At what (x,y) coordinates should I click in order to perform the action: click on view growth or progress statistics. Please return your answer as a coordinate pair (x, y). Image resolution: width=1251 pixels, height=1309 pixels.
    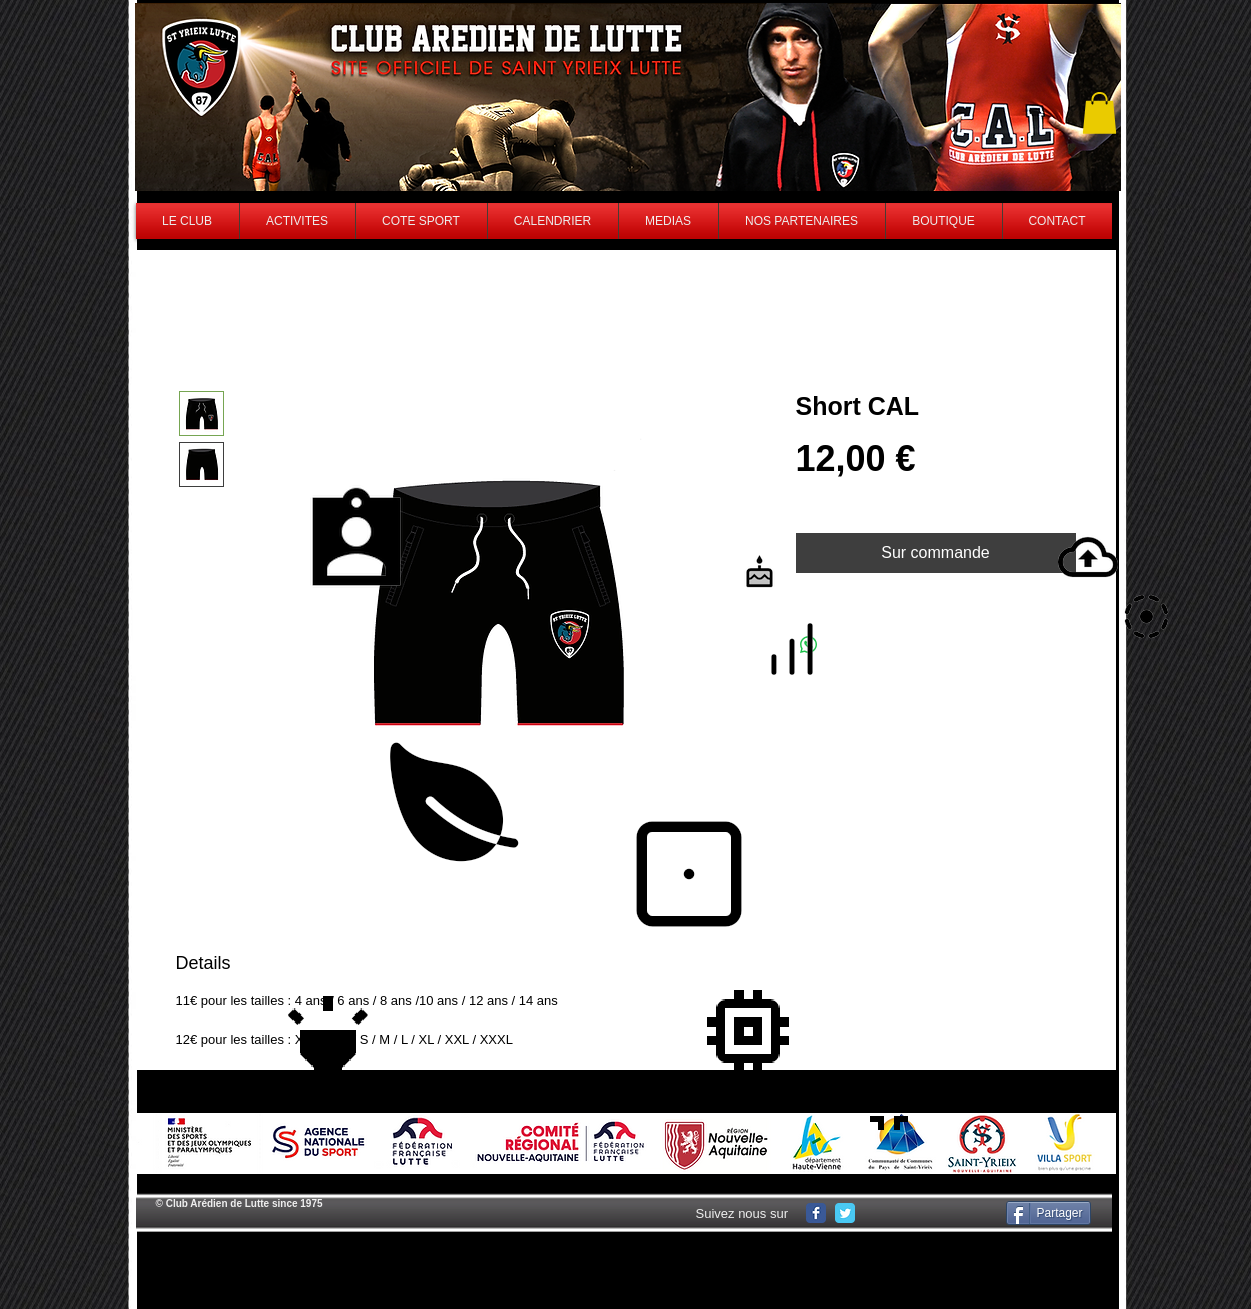
    Looking at the image, I should click on (792, 649).